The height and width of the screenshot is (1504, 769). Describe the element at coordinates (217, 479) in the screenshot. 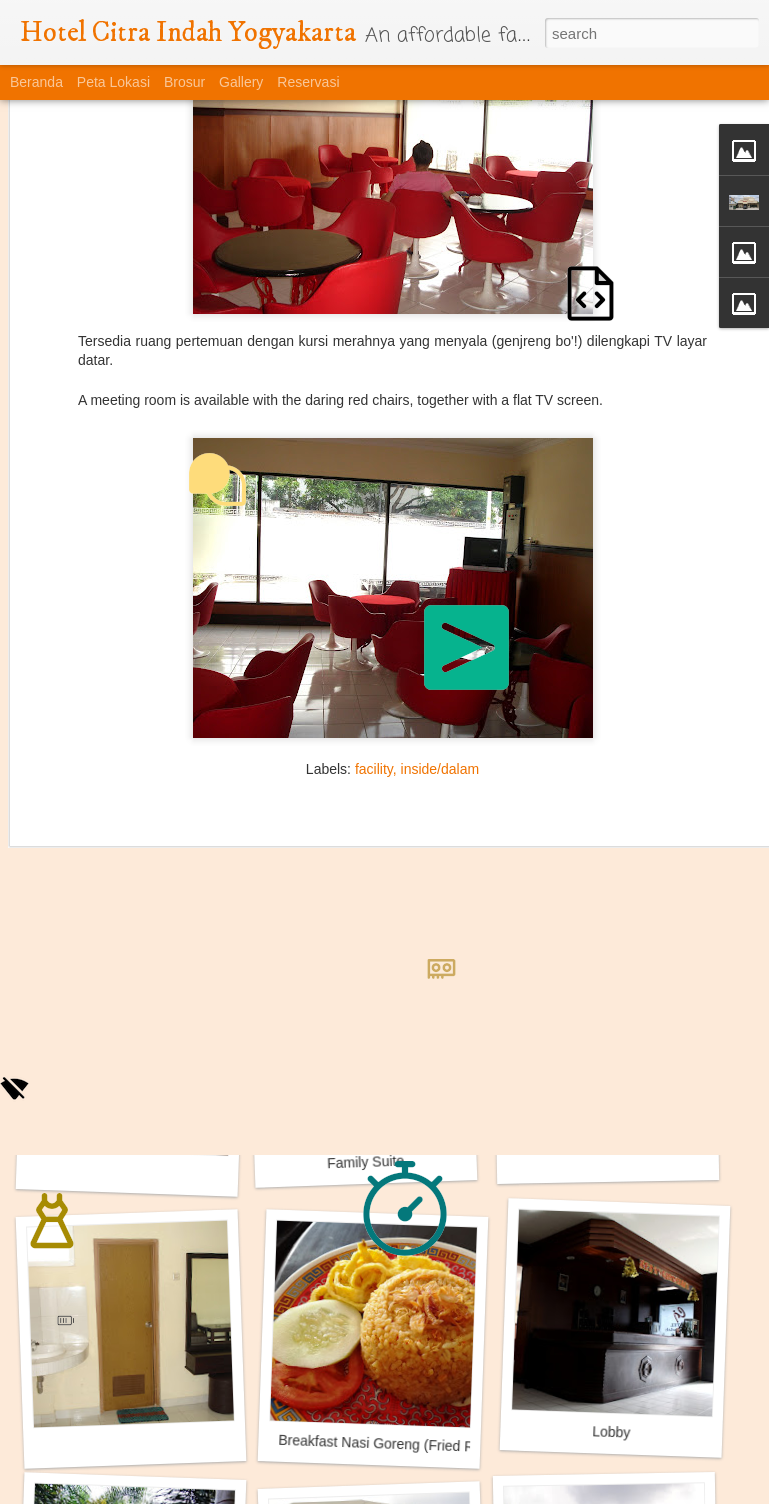

I see `open messaging or chat conversations` at that location.